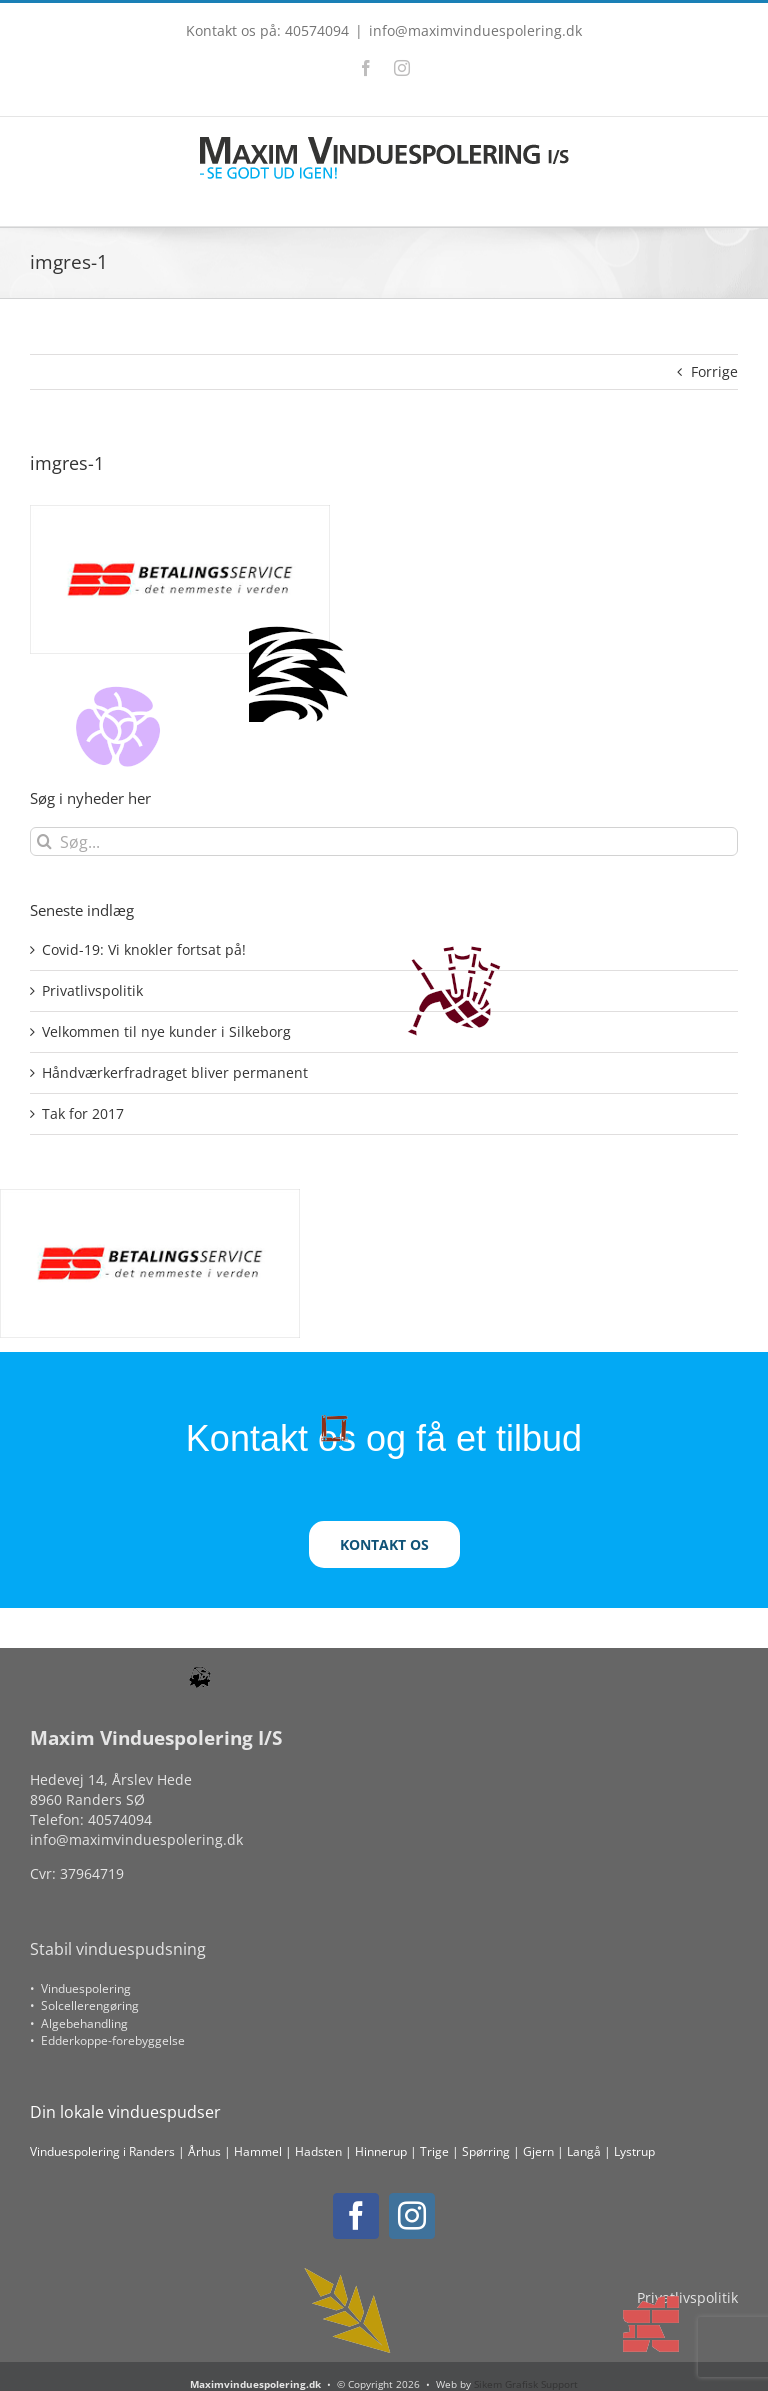 The width and height of the screenshot is (768, 2391). What do you see at coordinates (651, 2324) in the screenshot?
I see `indicates structural damage or destruction in gameplay` at bounding box center [651, 2324].